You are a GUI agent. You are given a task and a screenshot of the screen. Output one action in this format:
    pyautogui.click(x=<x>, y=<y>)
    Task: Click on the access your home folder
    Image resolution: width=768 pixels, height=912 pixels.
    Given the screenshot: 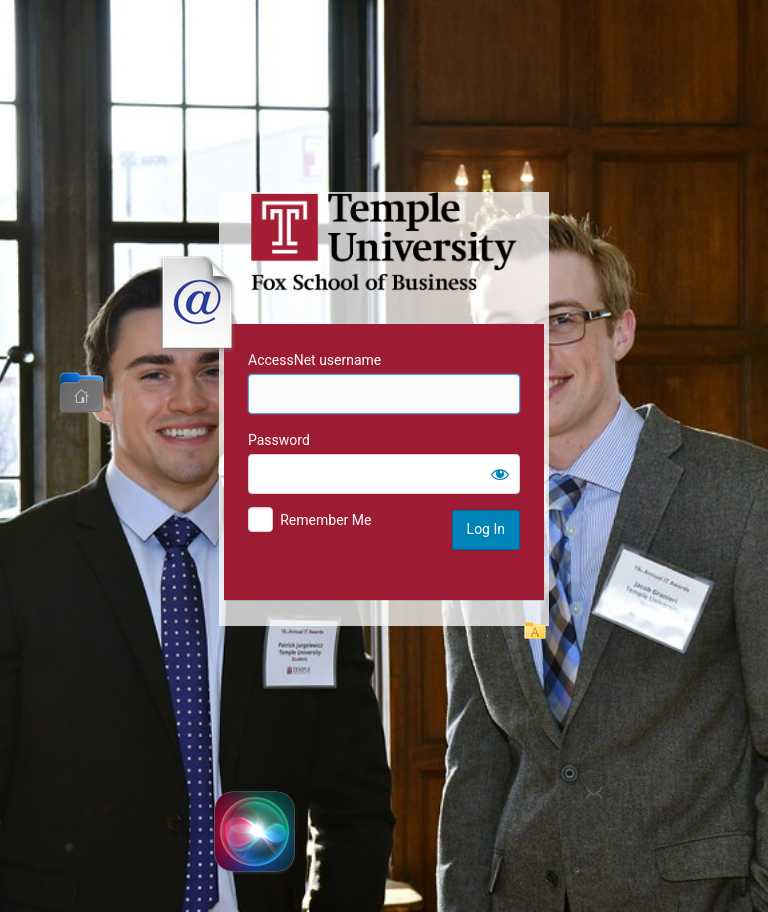 What is the action you would take?
    pyautogui.click(x=81, y=392)
    